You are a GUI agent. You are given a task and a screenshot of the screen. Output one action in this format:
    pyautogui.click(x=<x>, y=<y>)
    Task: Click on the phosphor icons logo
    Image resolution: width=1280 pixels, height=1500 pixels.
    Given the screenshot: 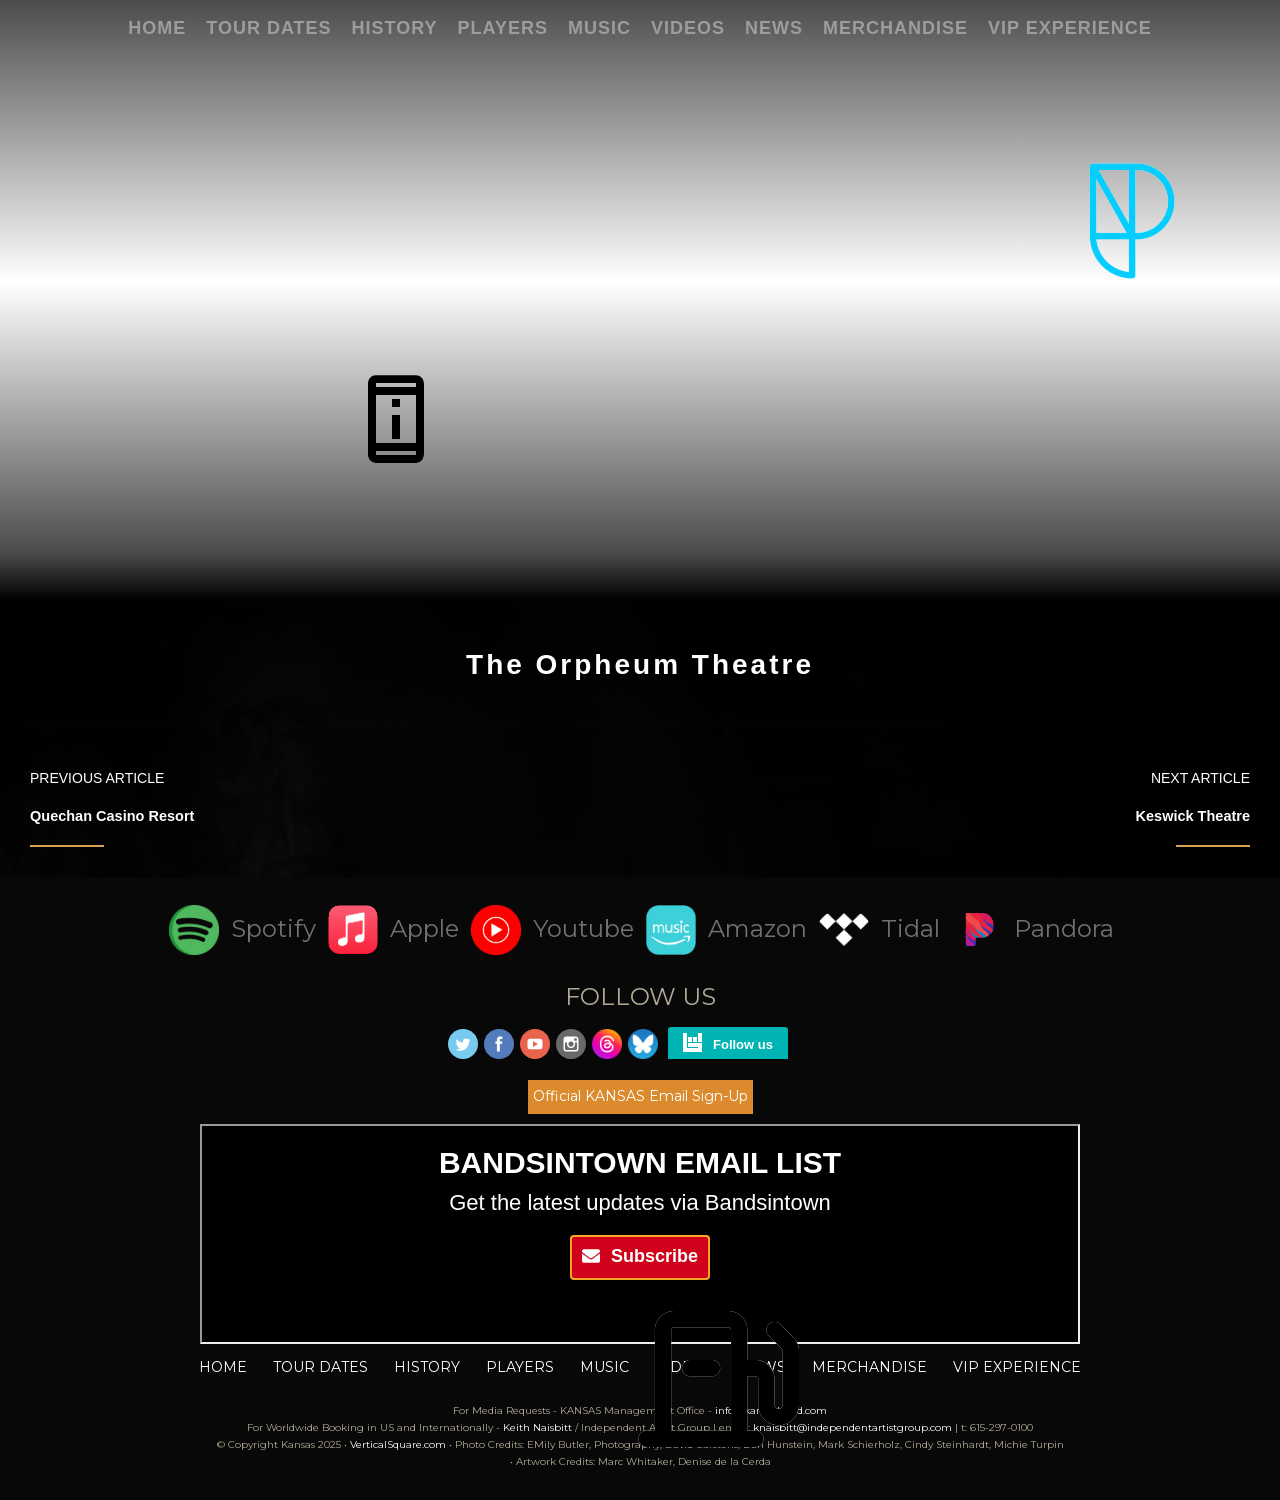 What is the action you would take?
    pyautogui.click(x=1123, y=214)
    